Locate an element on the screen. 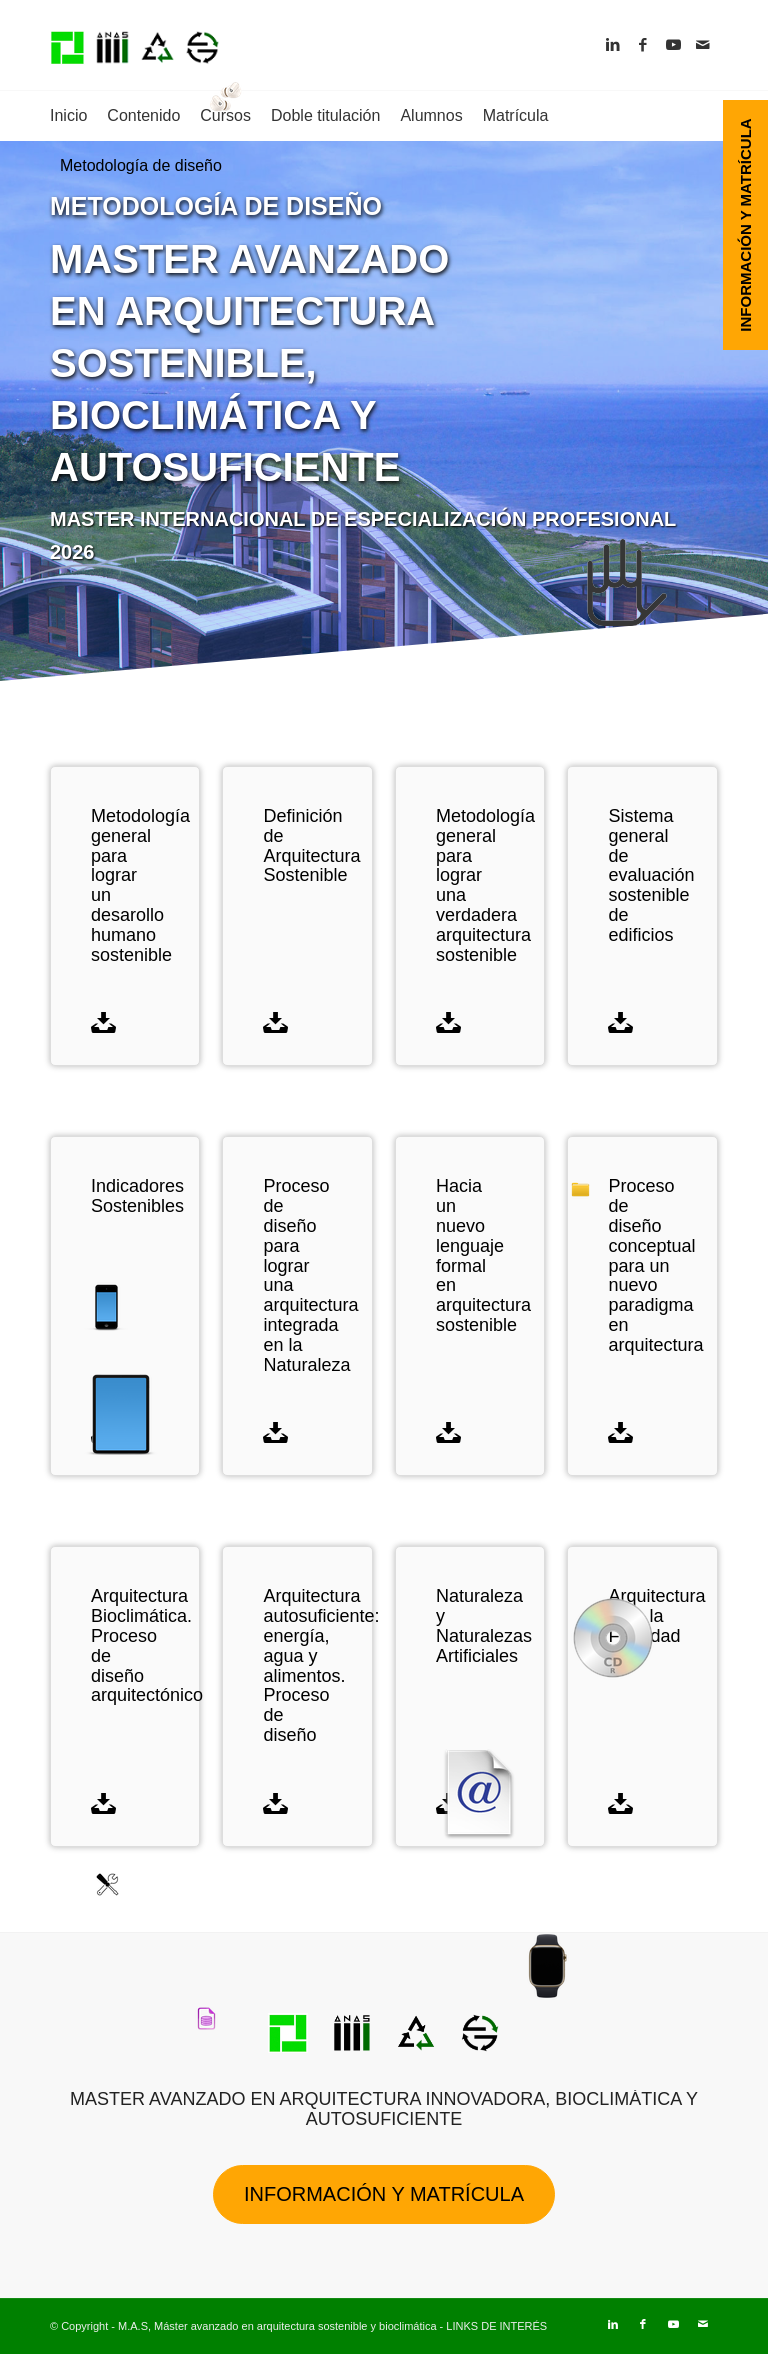 Image resolution: width=768 pixels, height=2354 pixels. connect beats wireless earbuds via bluetooth is located at coordinates (226, 97).